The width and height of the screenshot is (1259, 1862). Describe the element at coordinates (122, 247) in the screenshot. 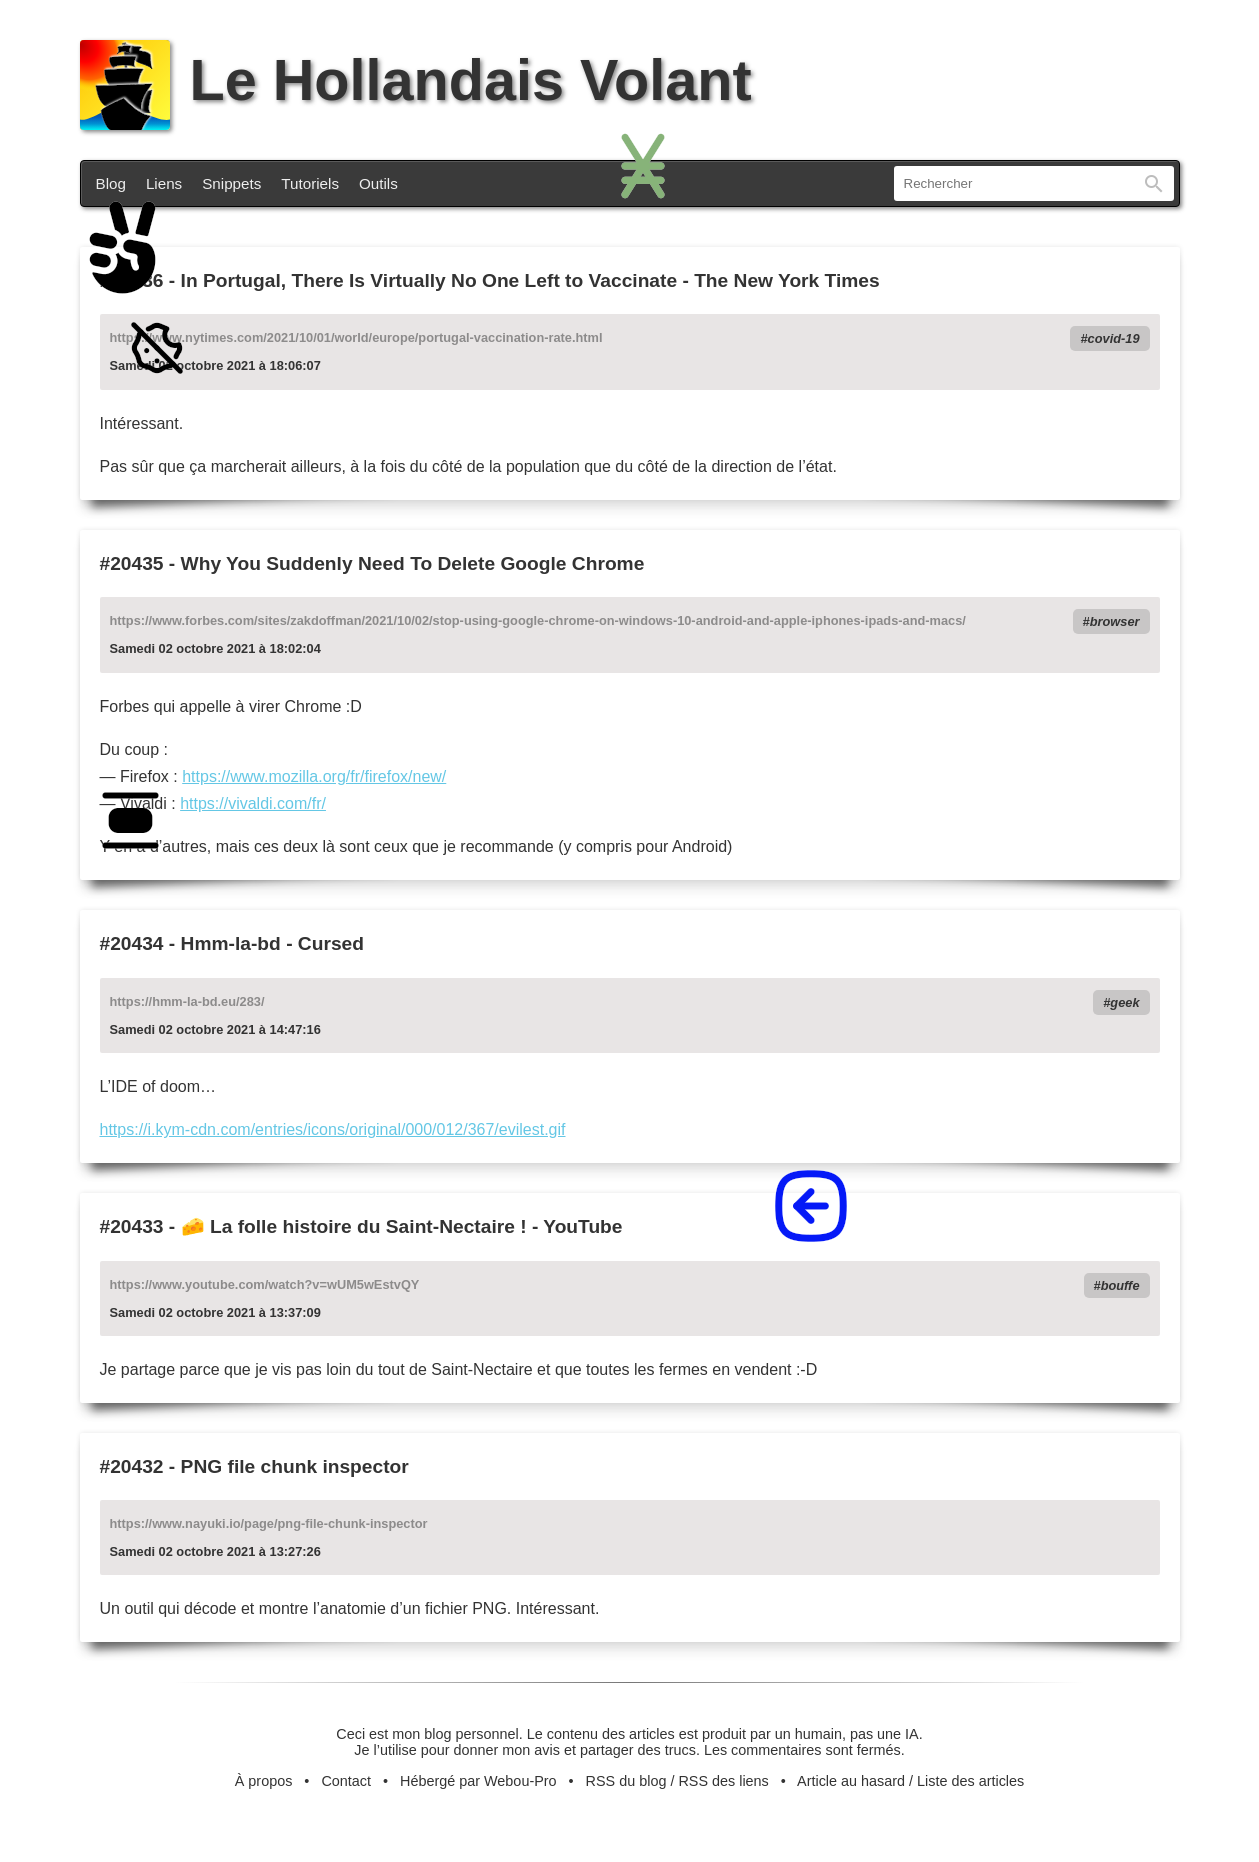

I see `send a peace sign or friendly gesture` at that location.